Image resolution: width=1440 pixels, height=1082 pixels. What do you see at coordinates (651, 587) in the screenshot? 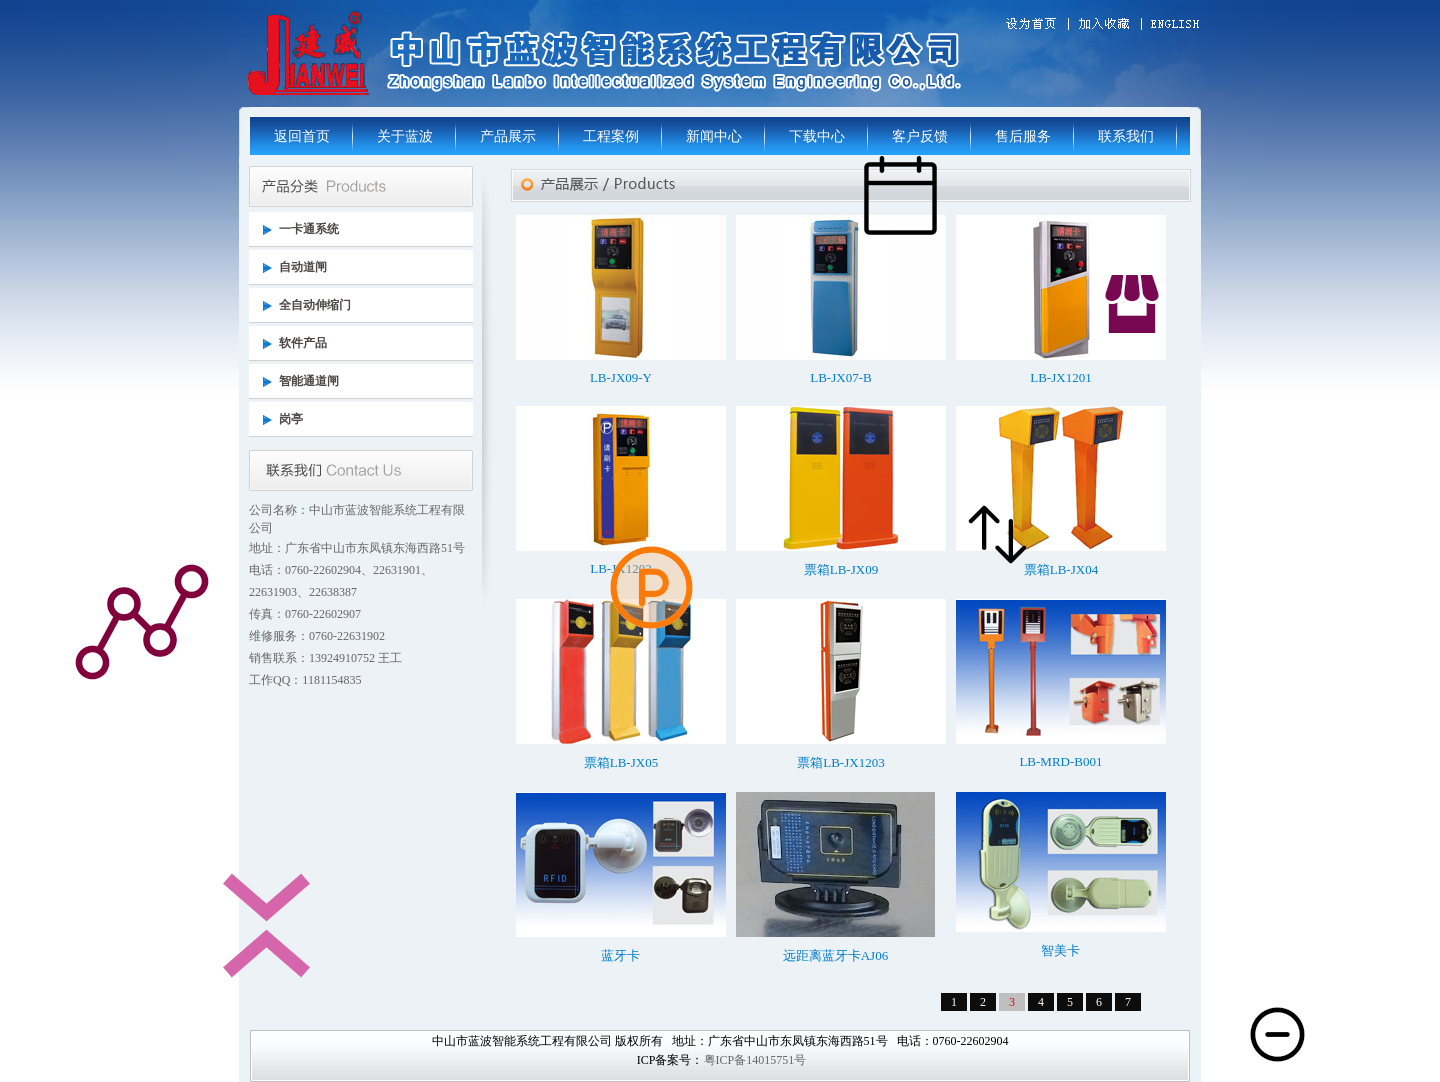
I see `indicates parking availability or location` at bounding box center [651, 587].